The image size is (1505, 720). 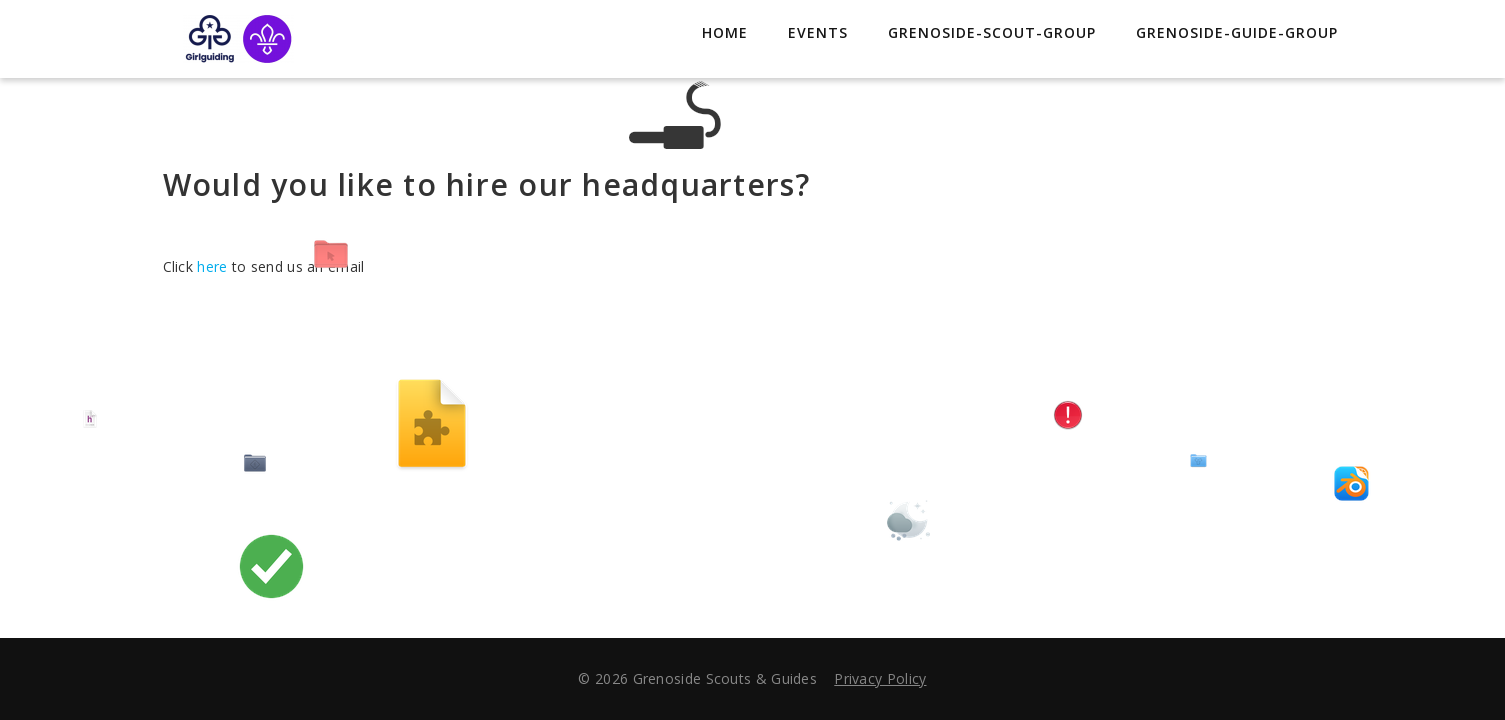 I want to click on access public or shared files folder, so click(x=255, y=463).